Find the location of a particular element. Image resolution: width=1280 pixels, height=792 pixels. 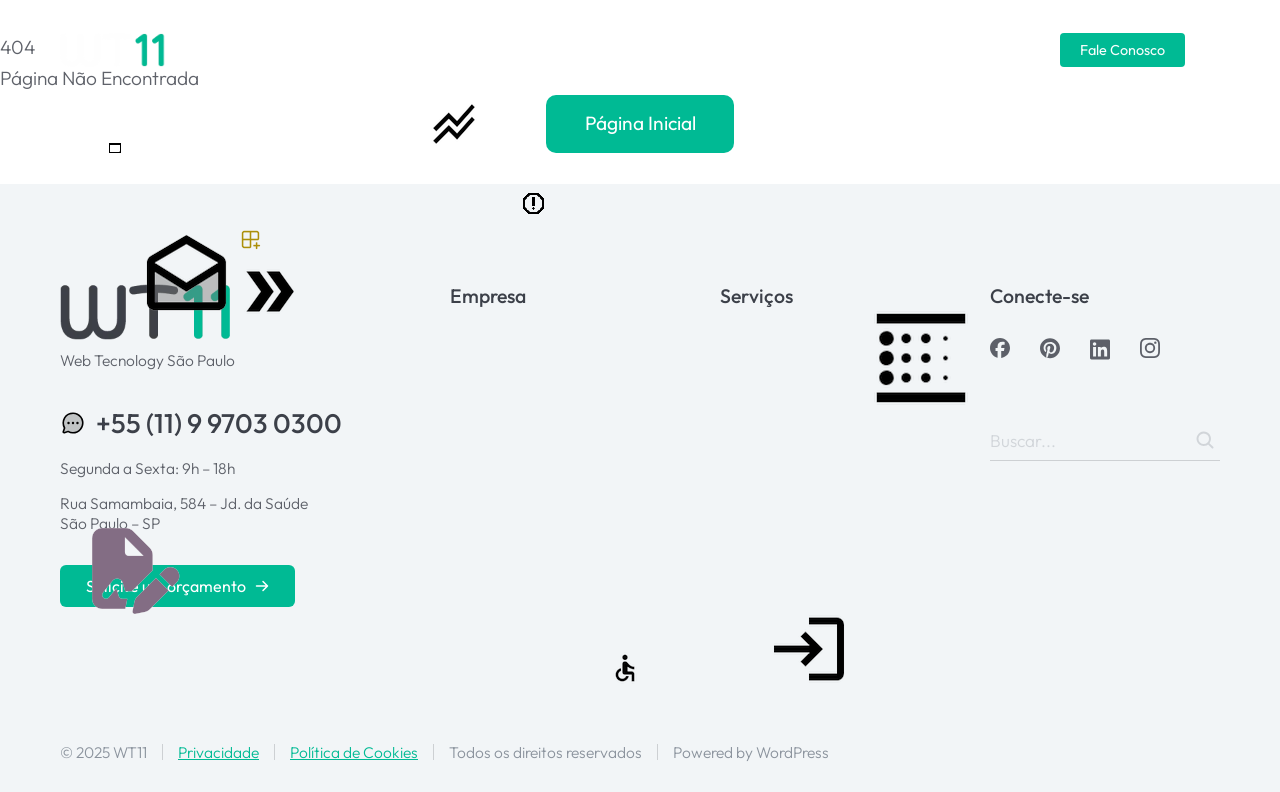

view drafts or unsent messages is located at coordinates (186, 278).